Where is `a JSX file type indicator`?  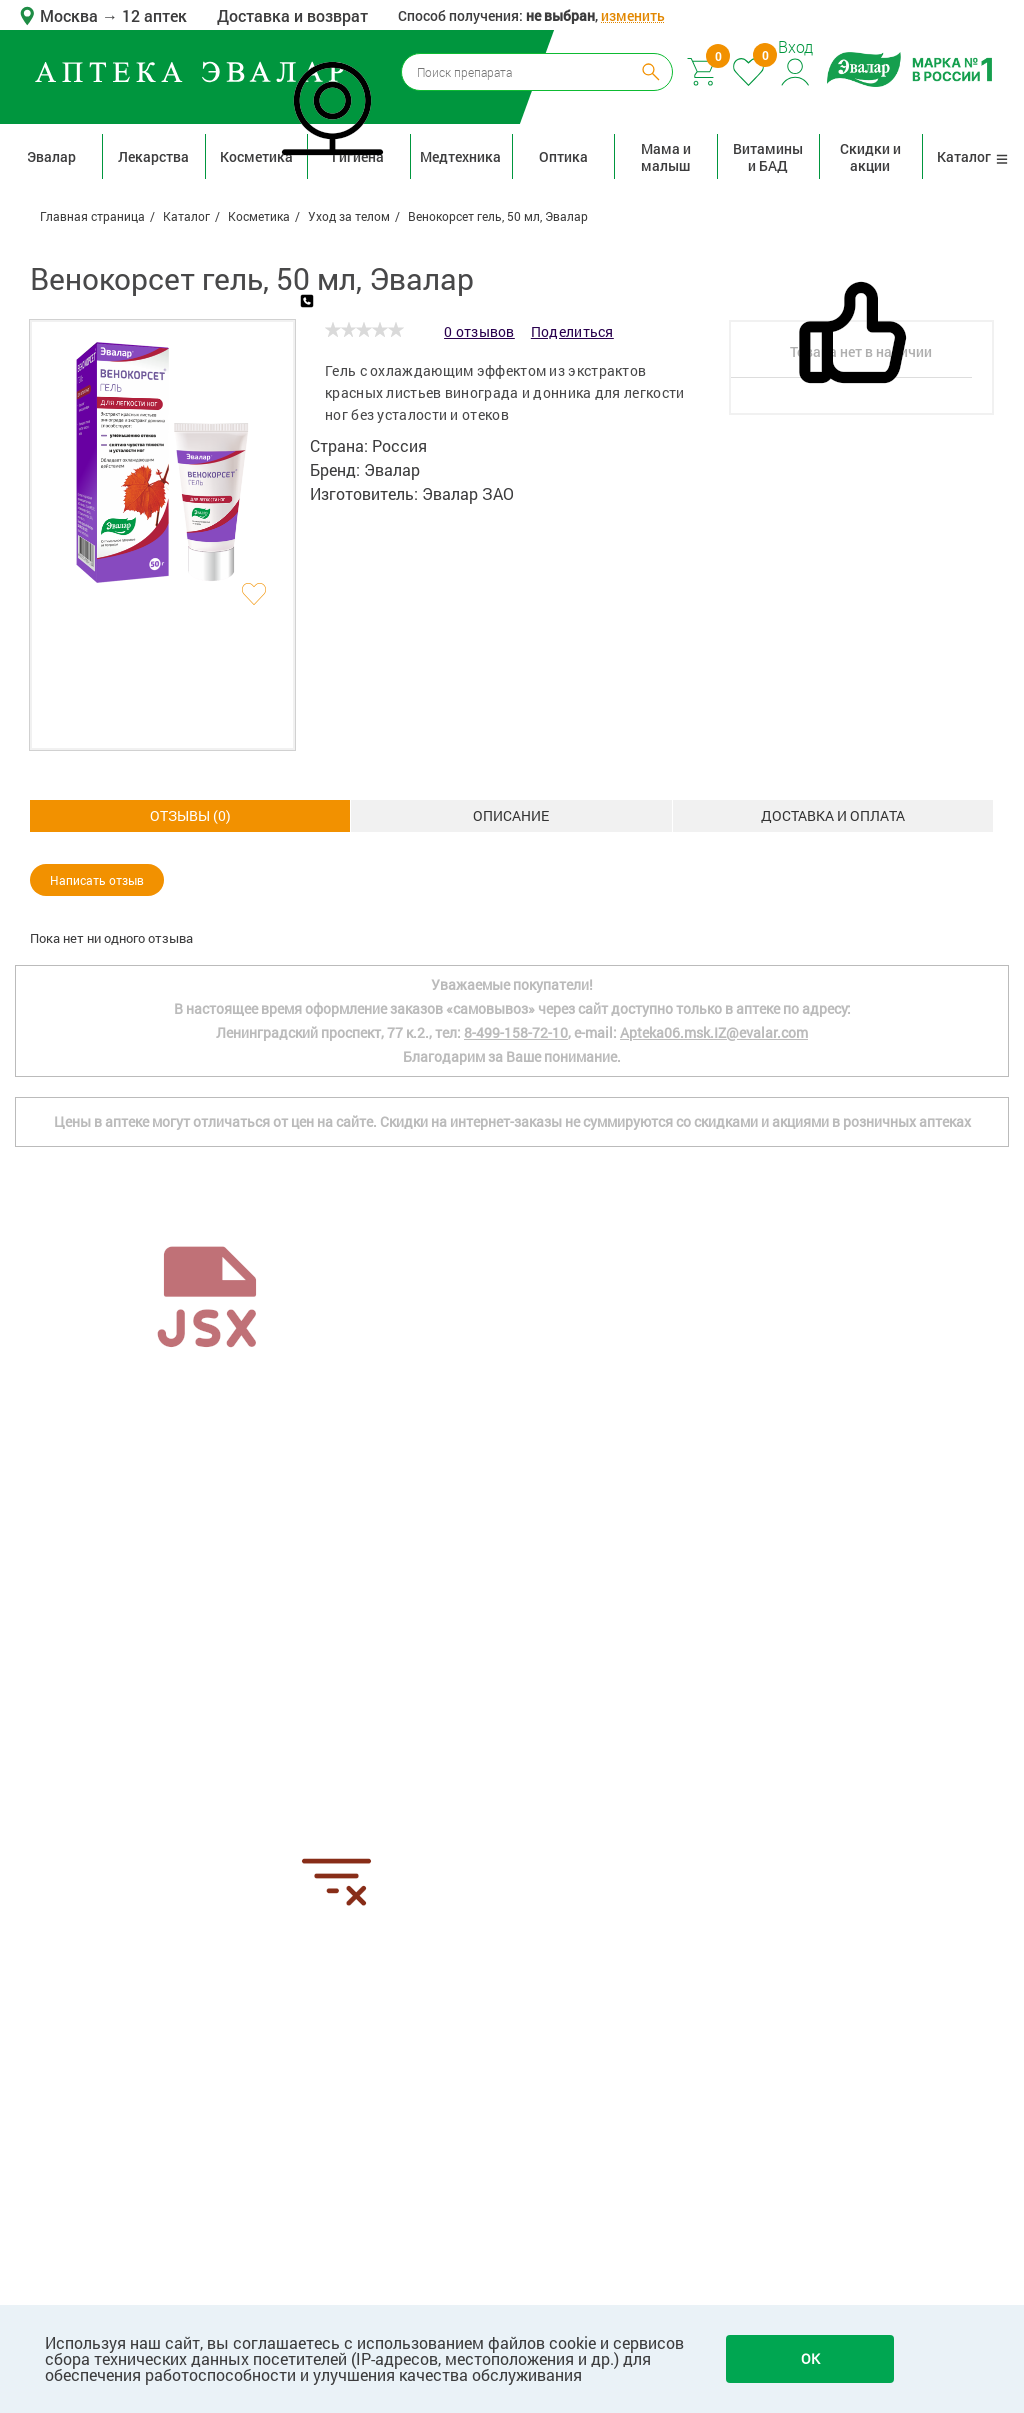
a JSX file type indicator is located at coordinates (210, 1301).